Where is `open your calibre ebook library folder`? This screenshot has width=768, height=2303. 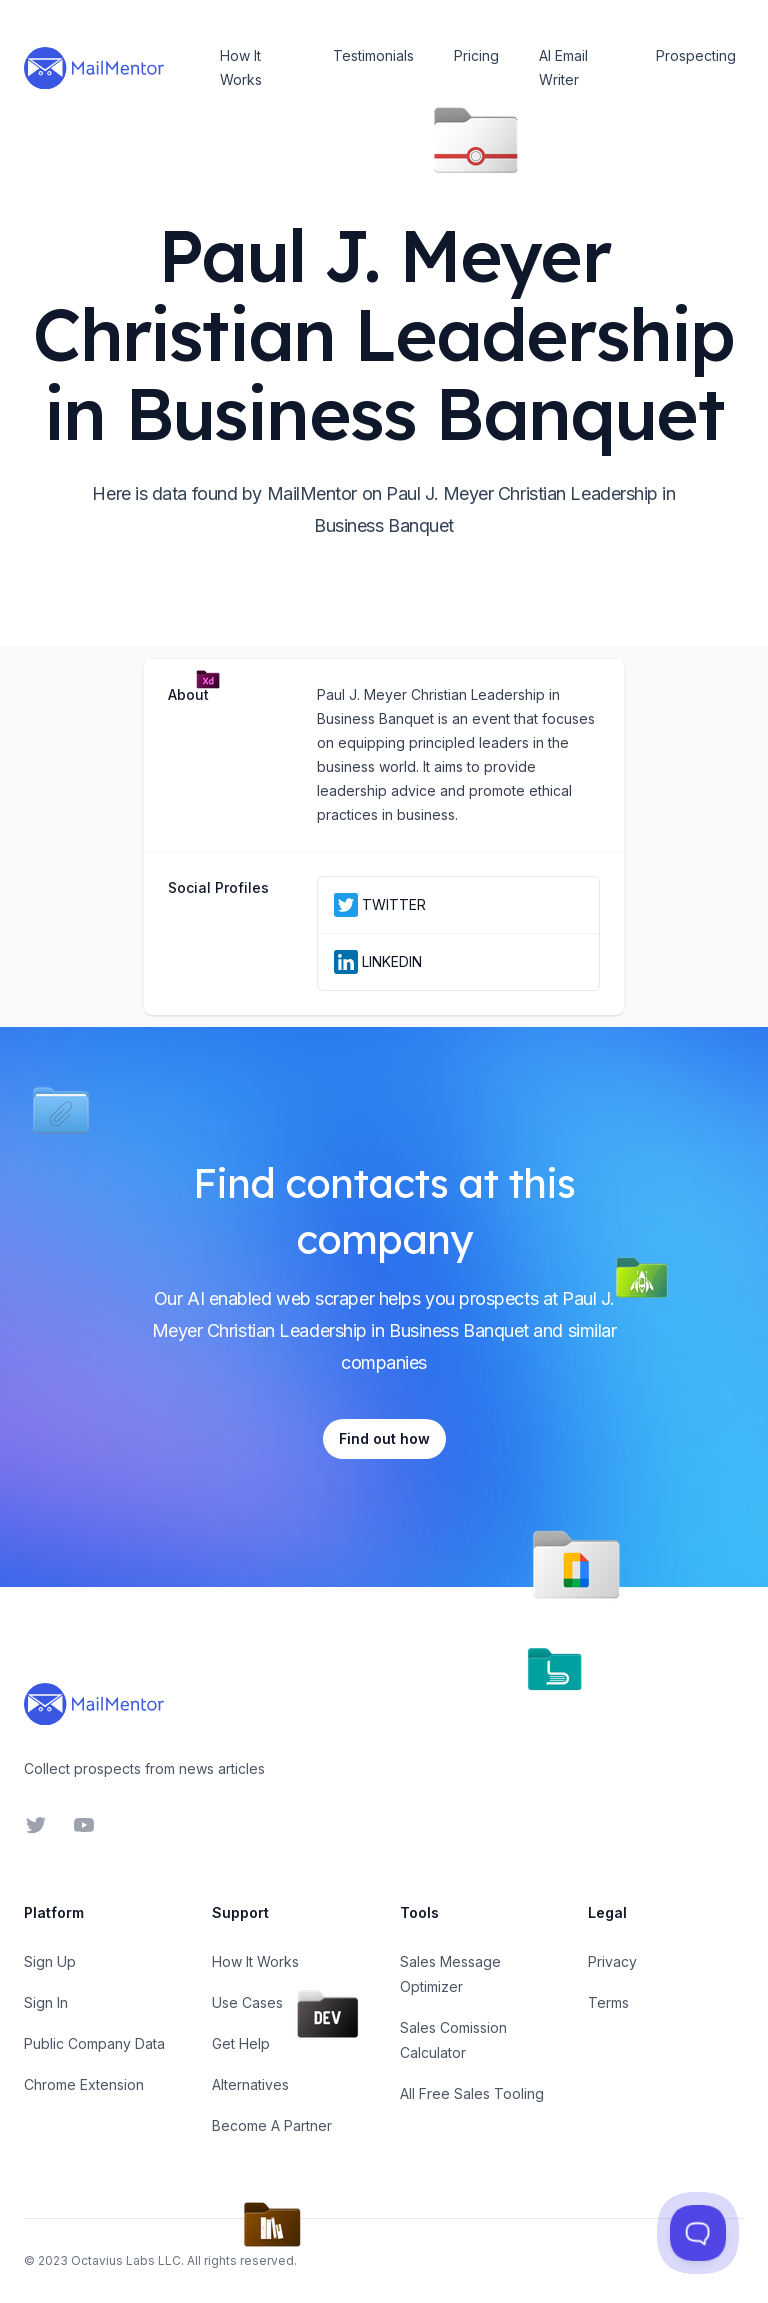 open your calibre ebook library folder is located at coordinates (272, 2226).